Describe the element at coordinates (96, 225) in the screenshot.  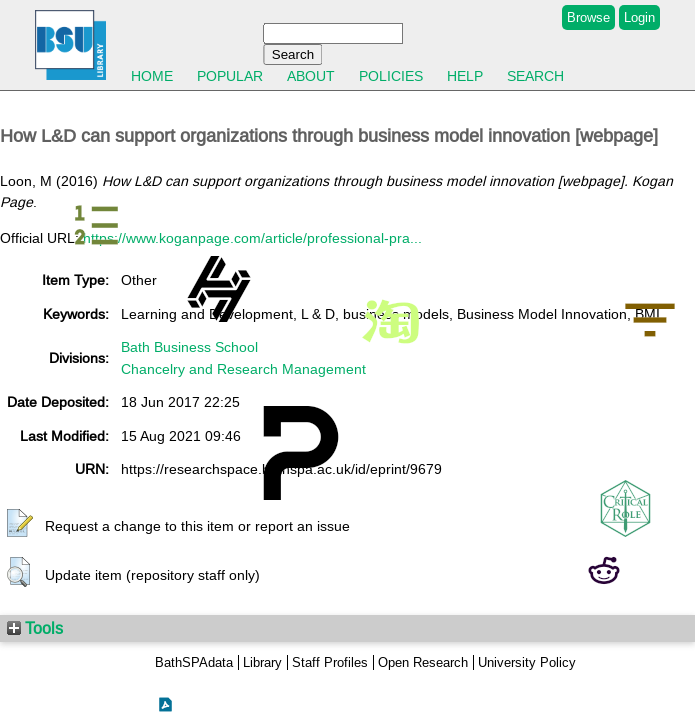
I see `create a numbered list` at that location.